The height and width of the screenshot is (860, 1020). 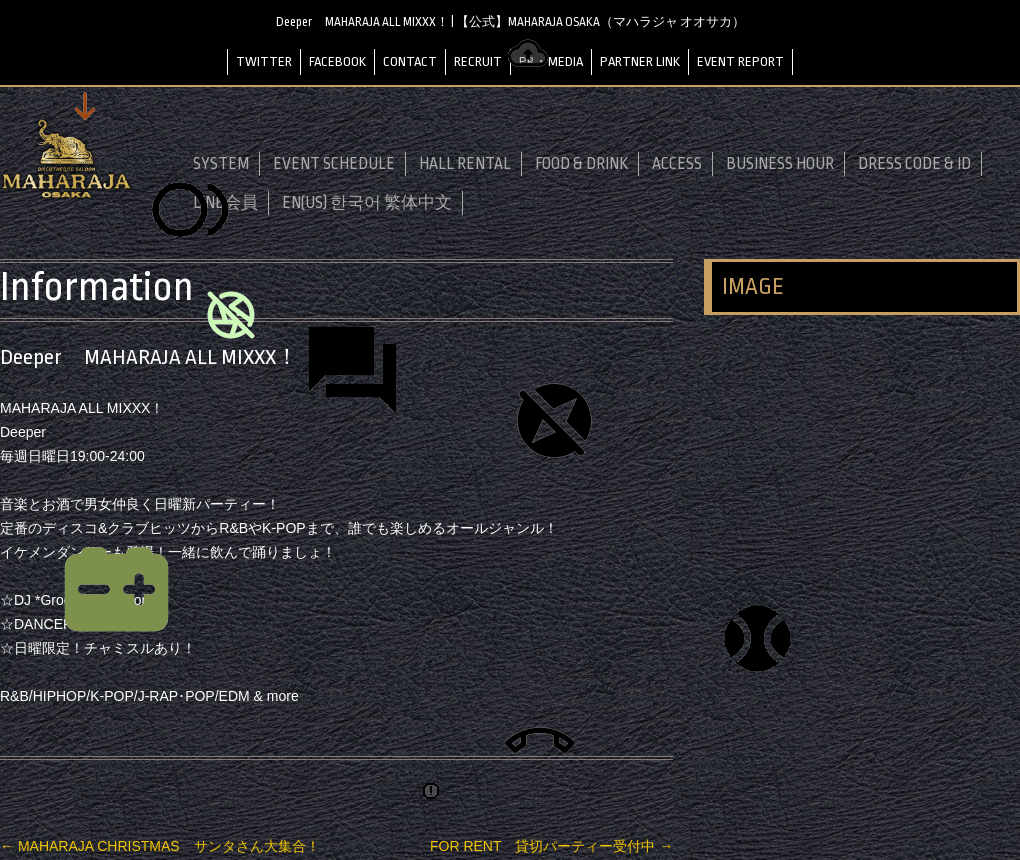 What do you see at coordinates (431, 791) in the screenshot?
I see `report inappropriate content or behavior` at bounding box center [431, 791].